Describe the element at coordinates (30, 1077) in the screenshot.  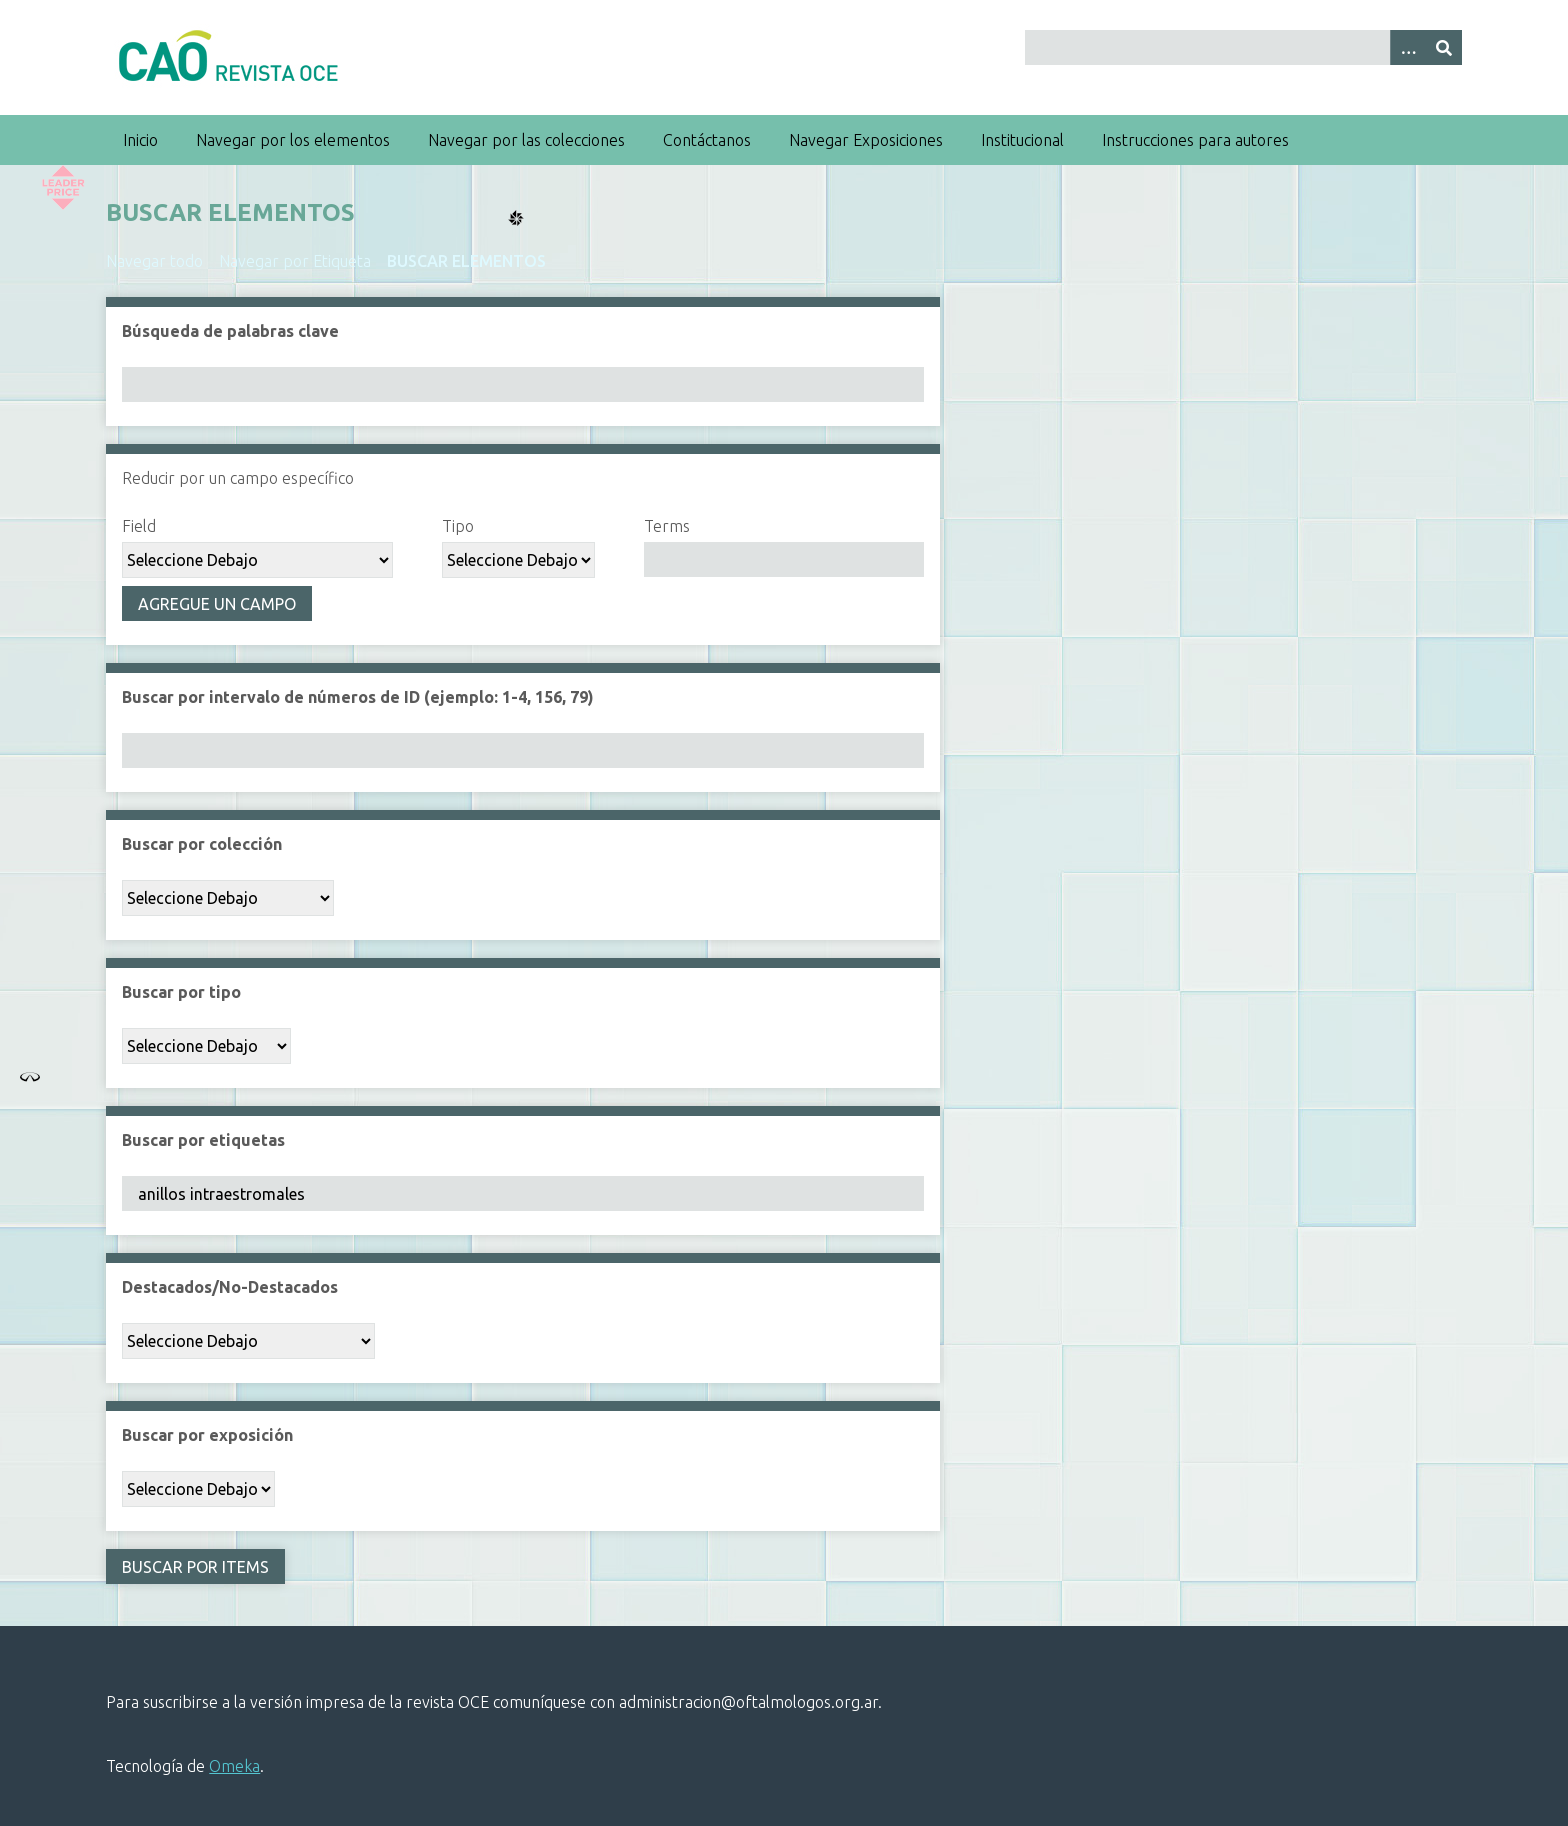
I see `Infiniti brand logo` at that location.